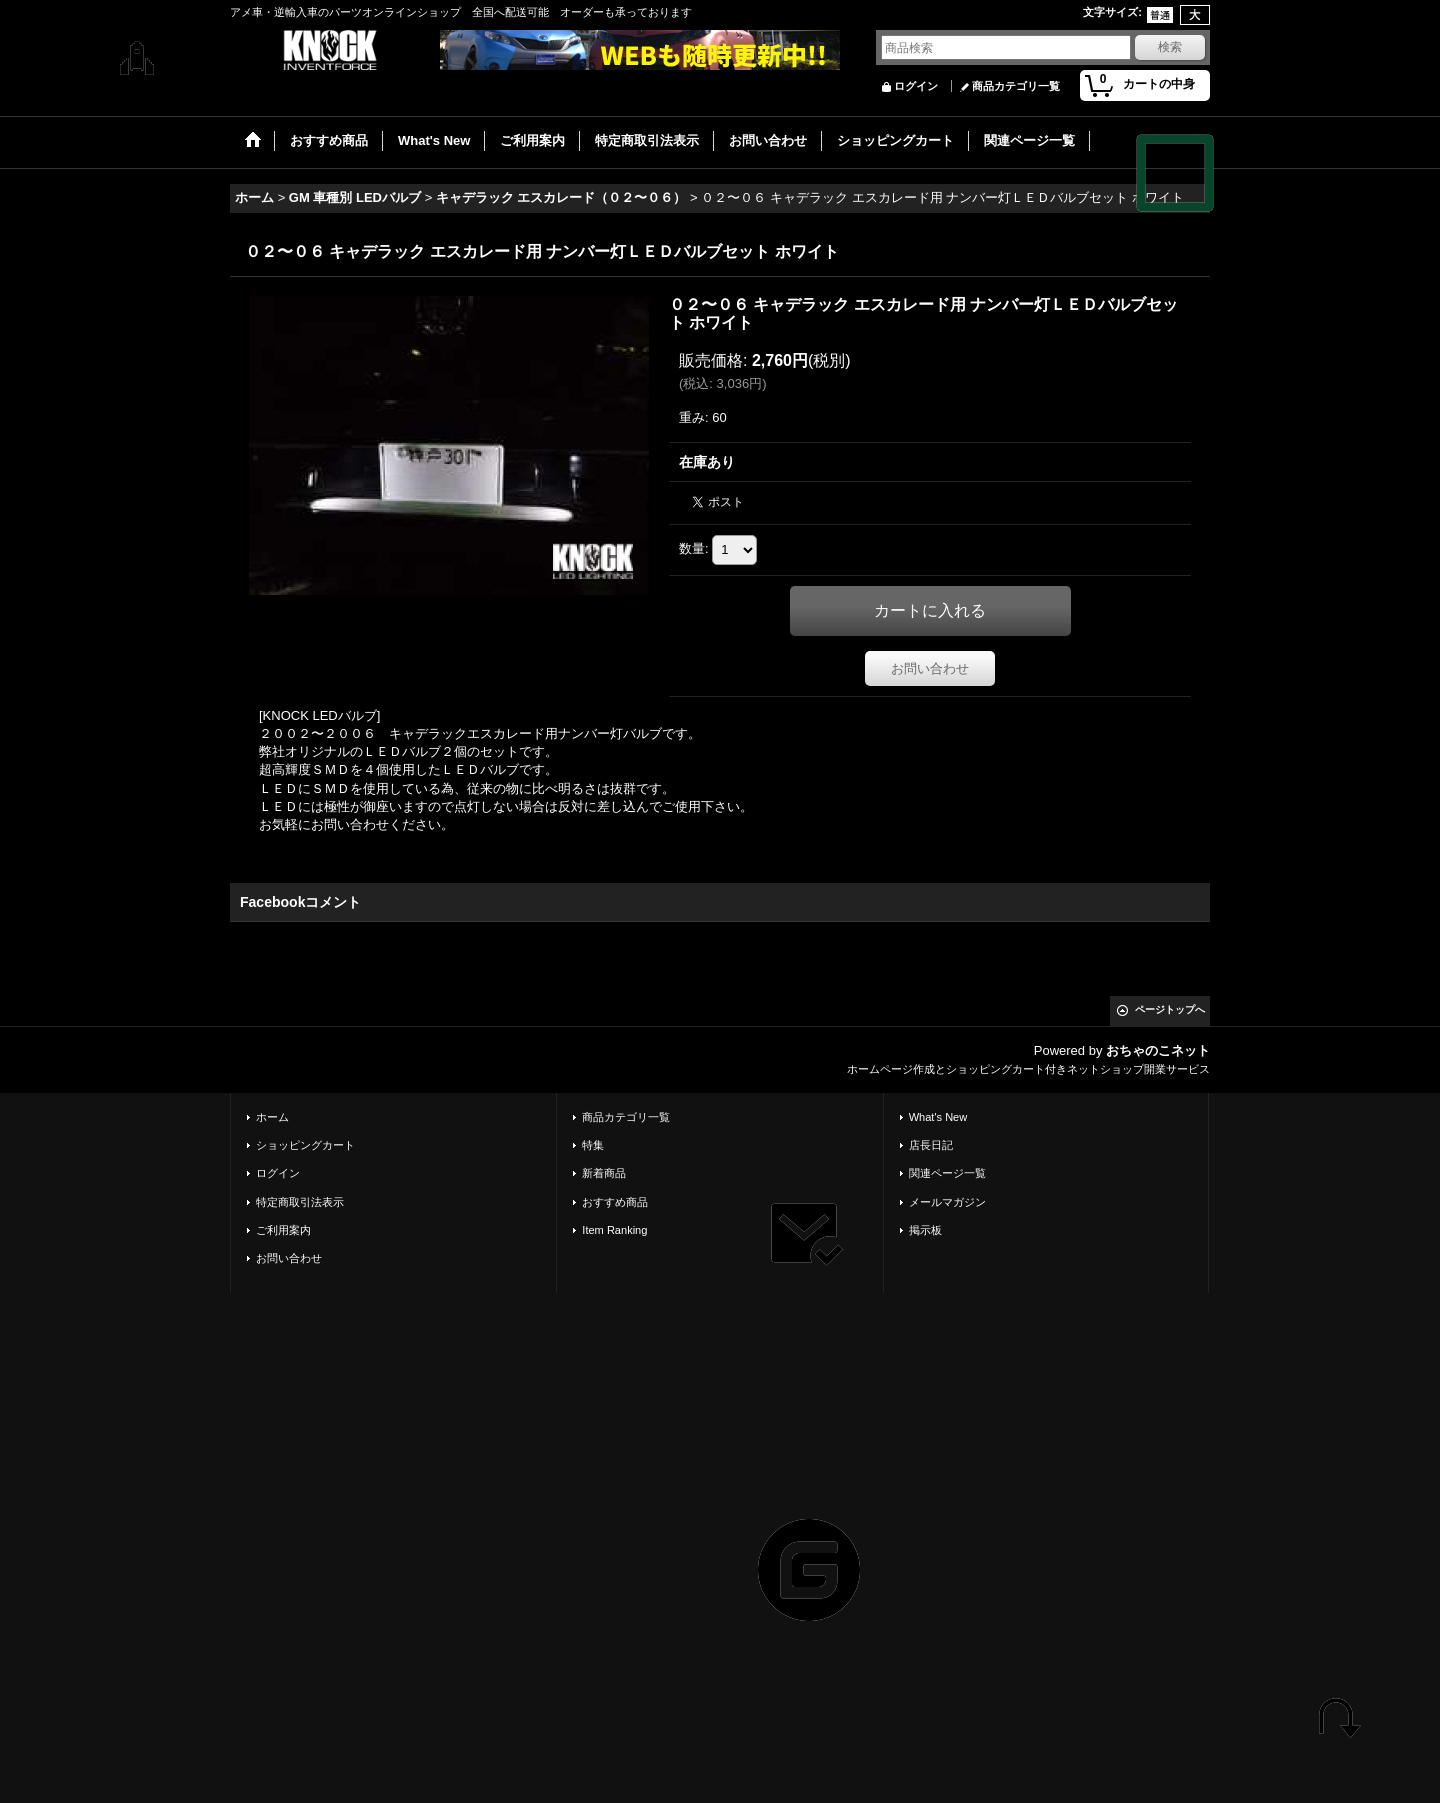 The width and height of the screenshot is (1440, 1803). I want to click on go back to previous screen, so click(1338, 1717).